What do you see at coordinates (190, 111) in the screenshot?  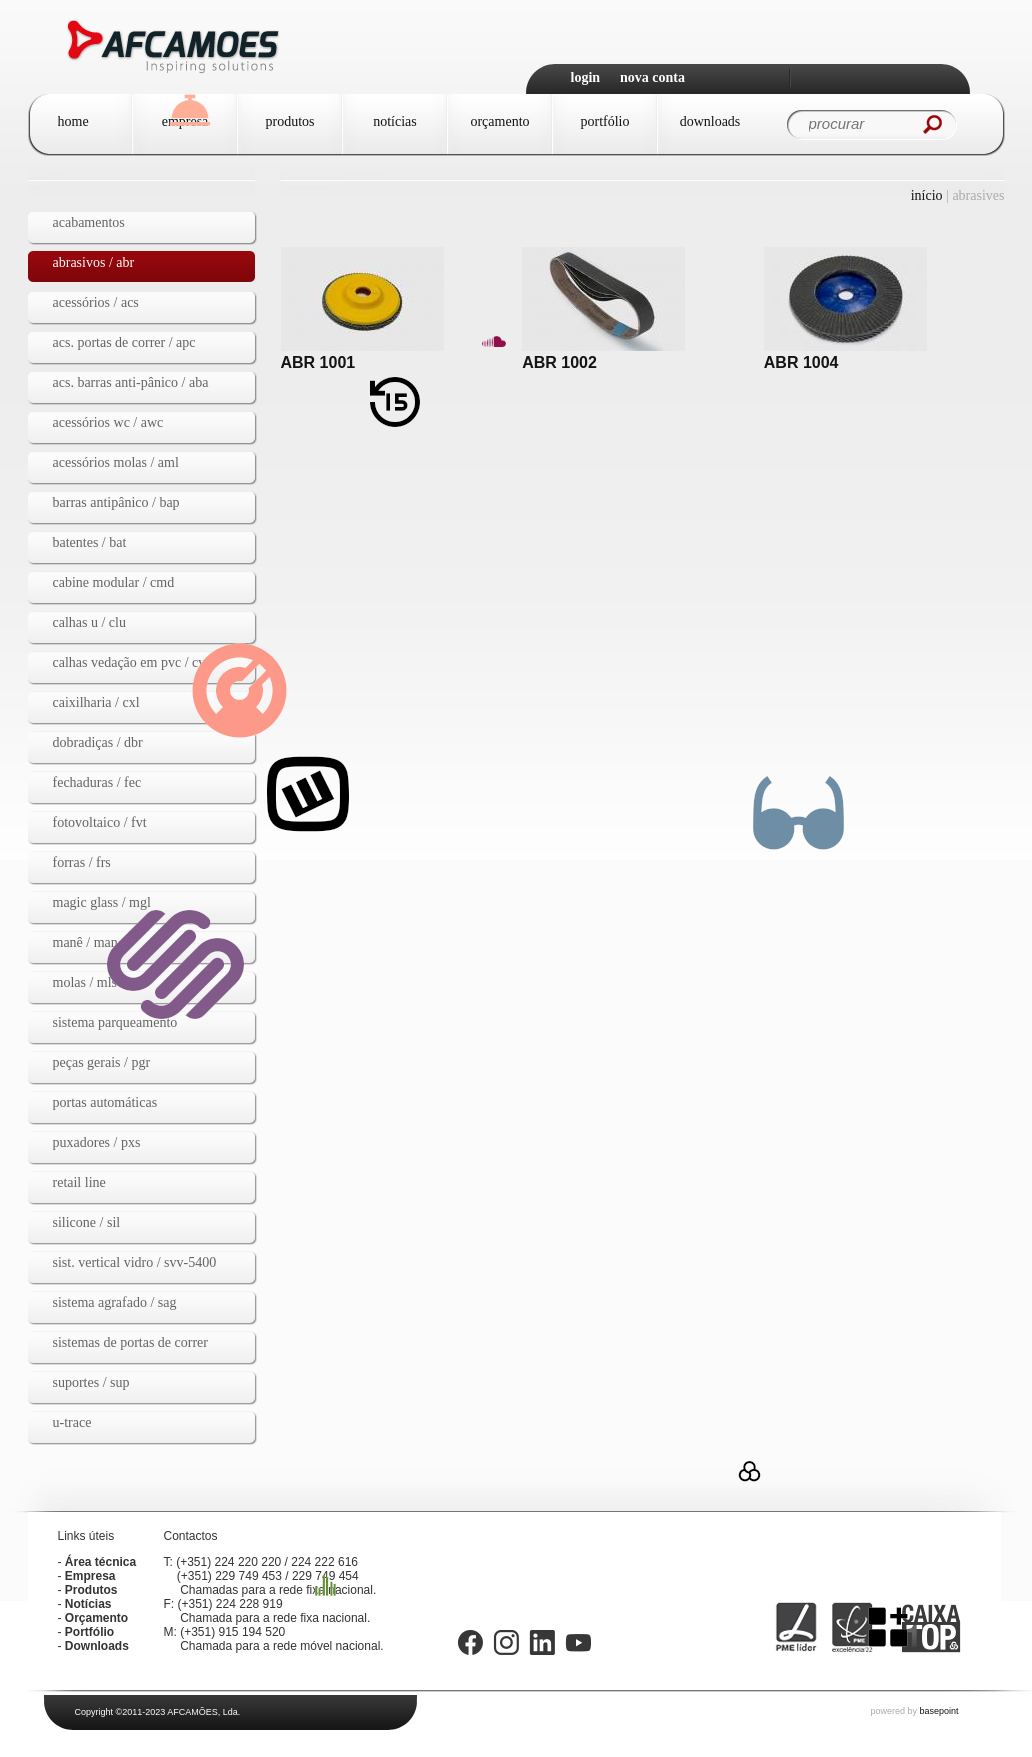 I see `request assistance or customer service` at bounding box center [190, 111].